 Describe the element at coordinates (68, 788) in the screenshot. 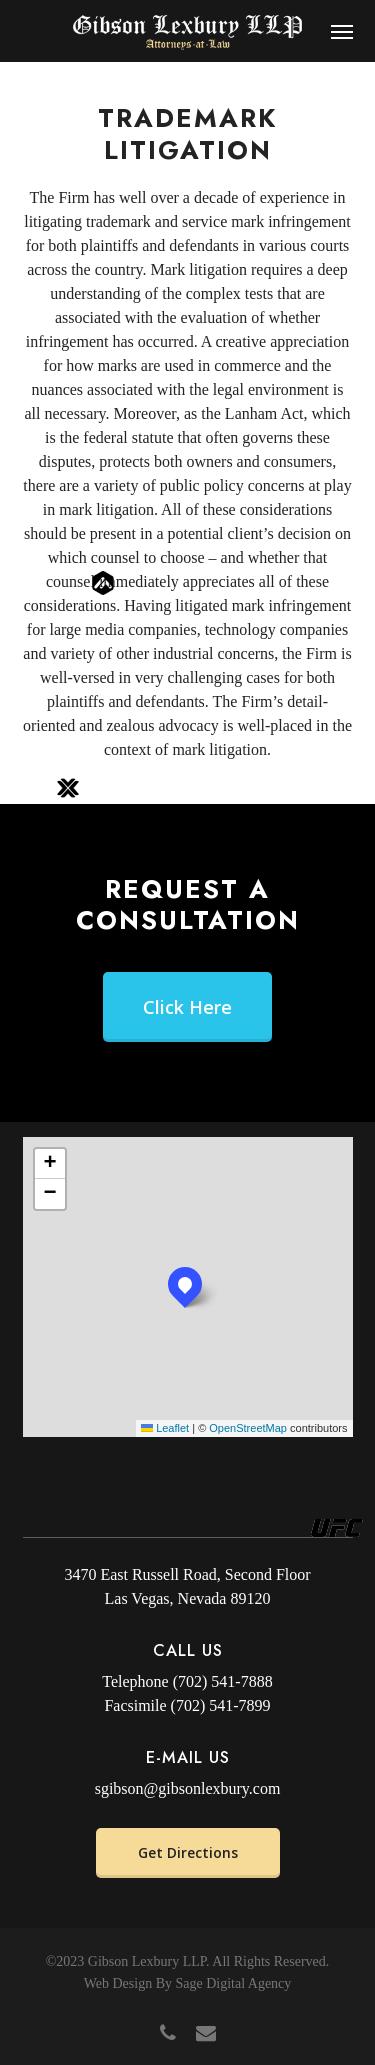

I see `open proxmox virtual environment dashboard` at that location.